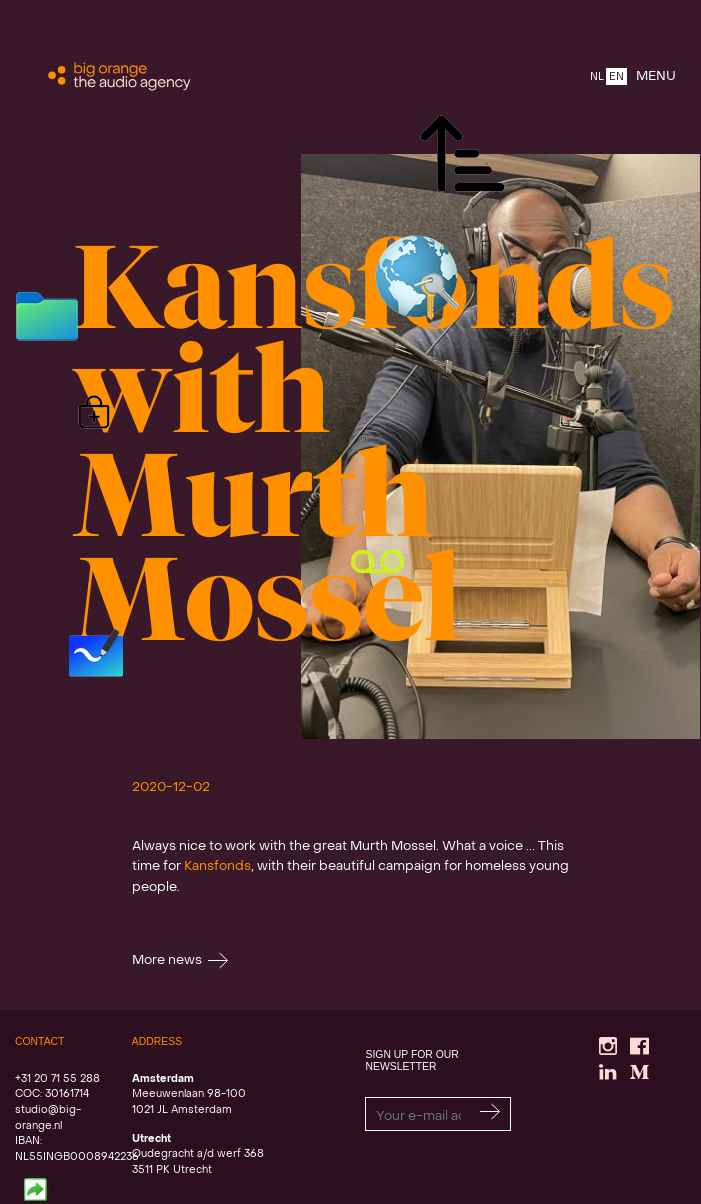 The width and height of the screenshot is (701, 1204). What do you see at coordinates (416, 276) in the screenshot?
I see `access global security or authentication settings` at bounding box center [416, 276].